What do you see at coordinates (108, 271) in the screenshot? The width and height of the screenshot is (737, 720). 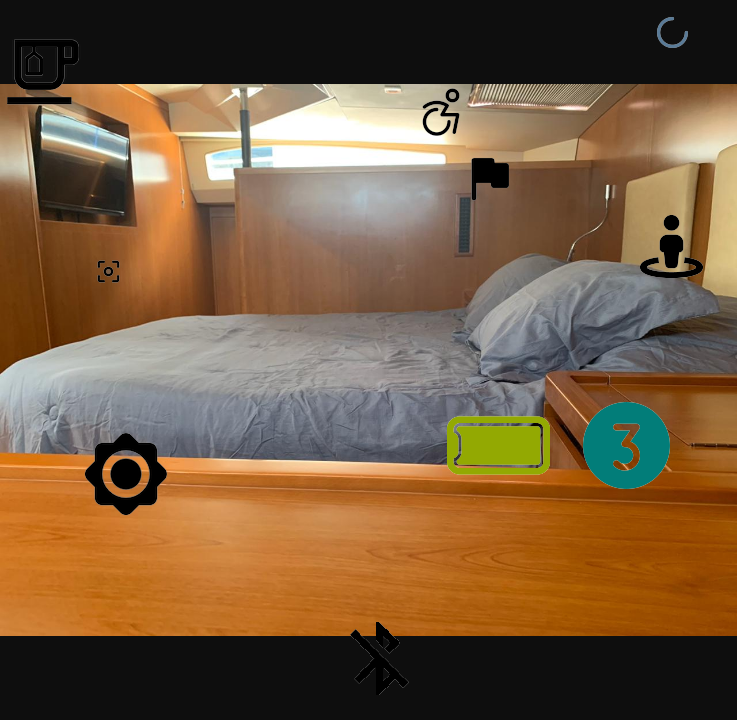 I see `center focus on camera viewfinder` at bounding box center [108, 271].